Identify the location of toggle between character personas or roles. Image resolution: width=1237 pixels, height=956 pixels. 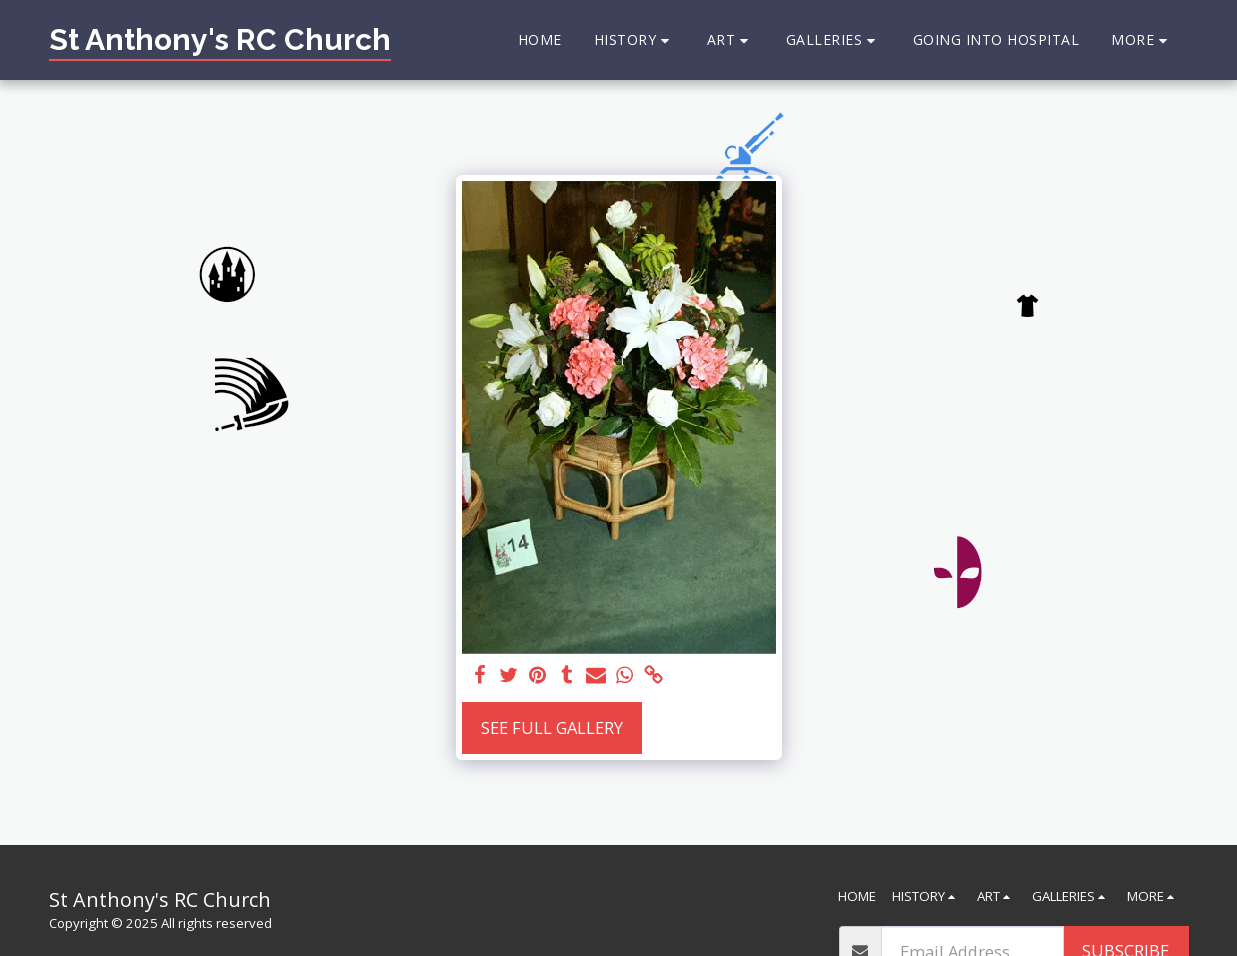
(954, 572).